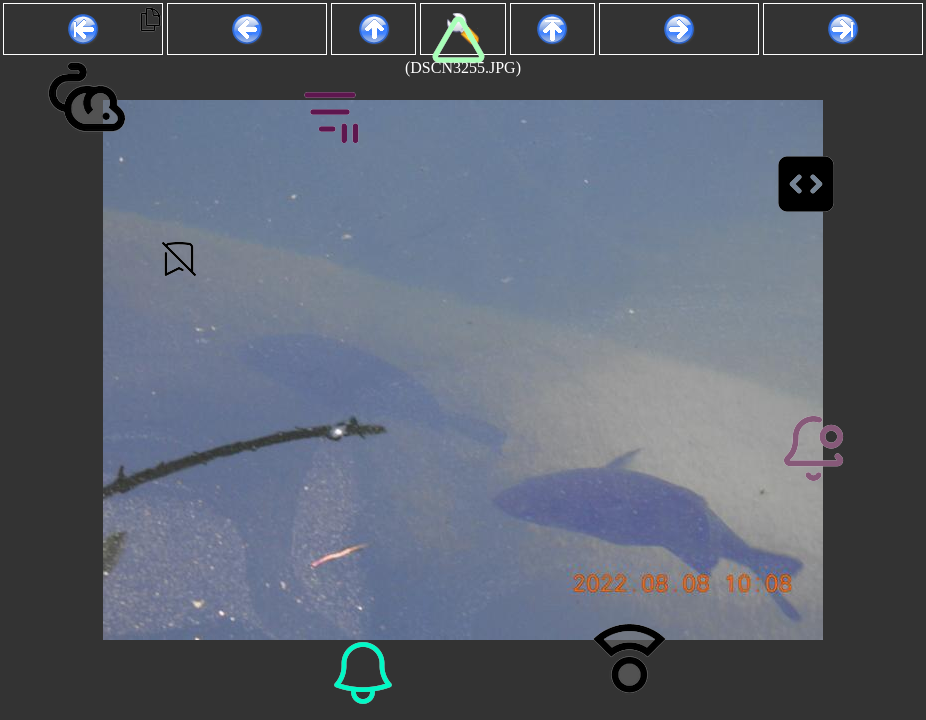 Image resolution: width=926 pixels, height=720 pixels. I want to click on view or edit source code, so click(806, 184).